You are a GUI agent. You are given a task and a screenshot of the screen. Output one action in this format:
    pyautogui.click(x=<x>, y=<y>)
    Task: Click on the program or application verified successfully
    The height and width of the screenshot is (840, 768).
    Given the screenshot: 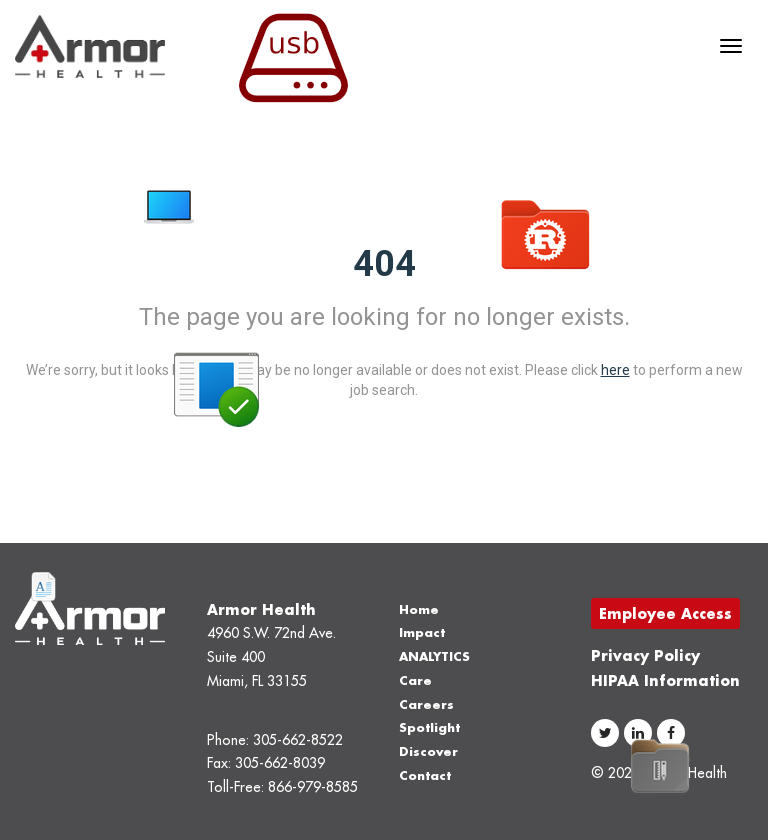 What is the action you would take?
    pyautogui.click(x=216, y=384)
    